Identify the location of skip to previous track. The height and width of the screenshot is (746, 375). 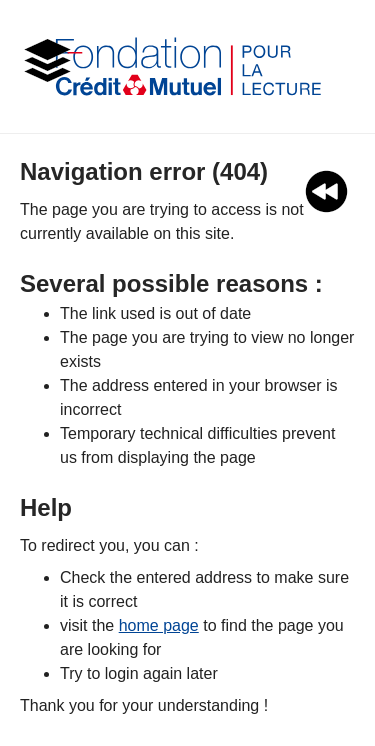
(326, 191).